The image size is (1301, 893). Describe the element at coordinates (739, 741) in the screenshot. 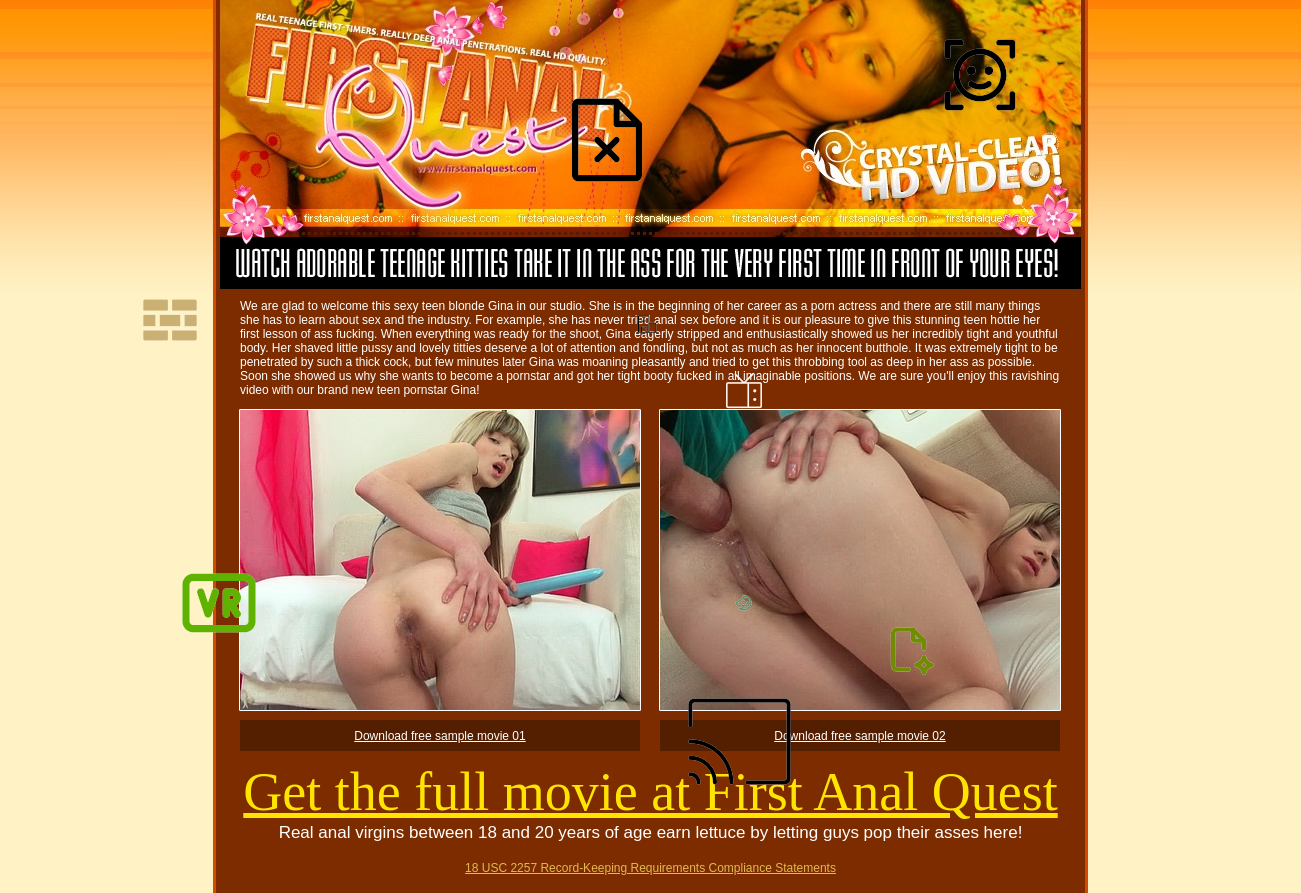

I see `cast your screen to another device` at that location.